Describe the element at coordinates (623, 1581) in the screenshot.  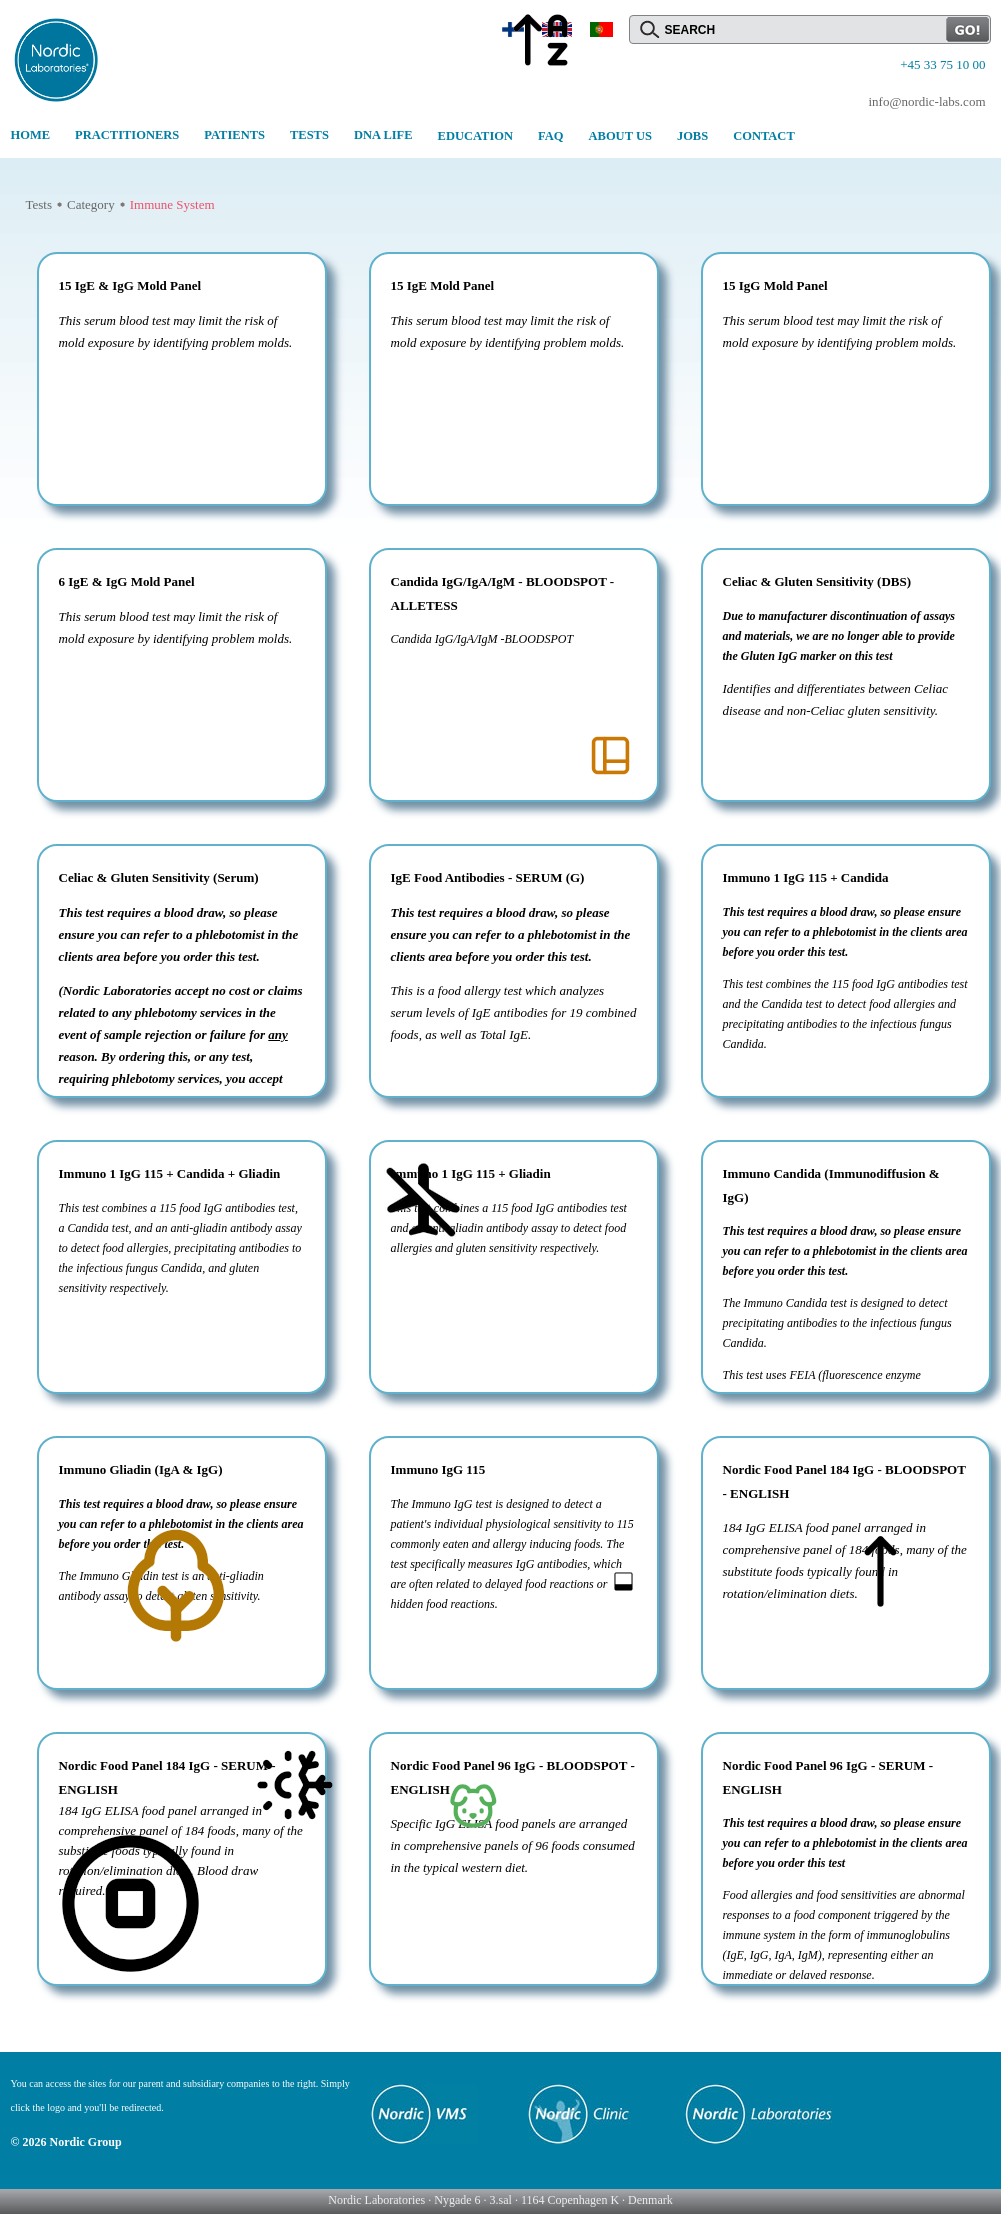
I see `toggle bottom panel visibility` at that location.